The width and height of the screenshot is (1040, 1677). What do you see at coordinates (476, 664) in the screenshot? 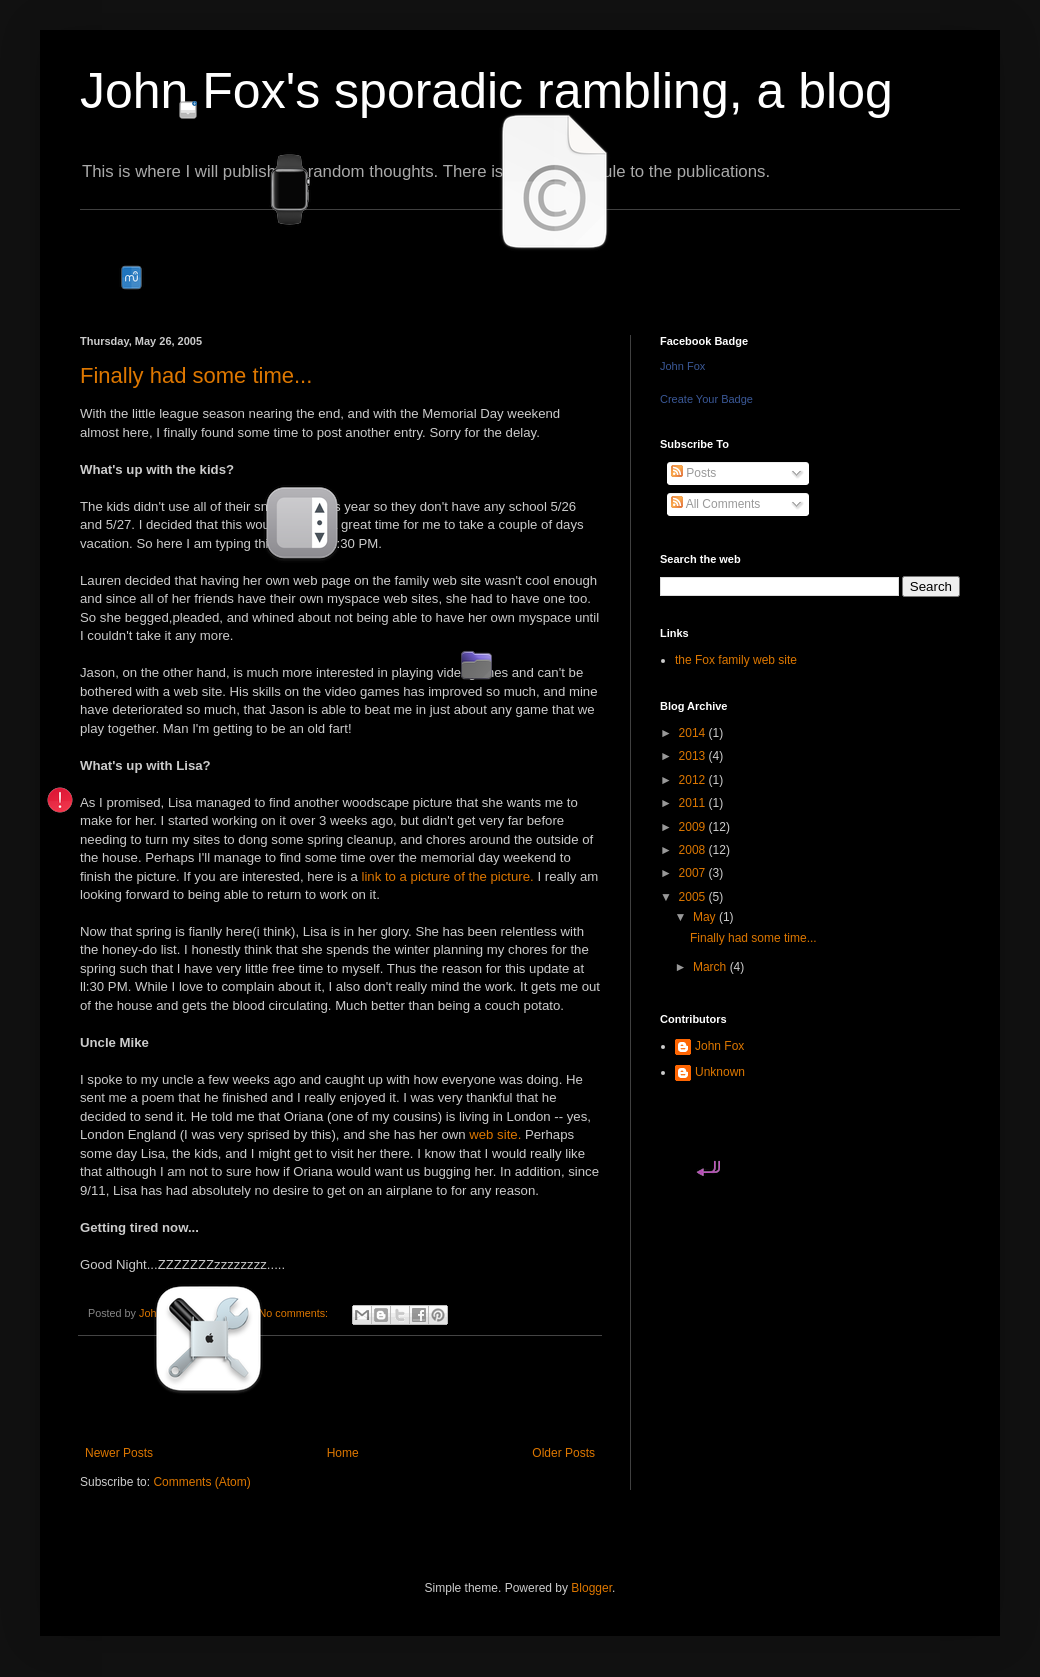
I see `indicates an open or expanded folder` at bounding box center [476, 664].